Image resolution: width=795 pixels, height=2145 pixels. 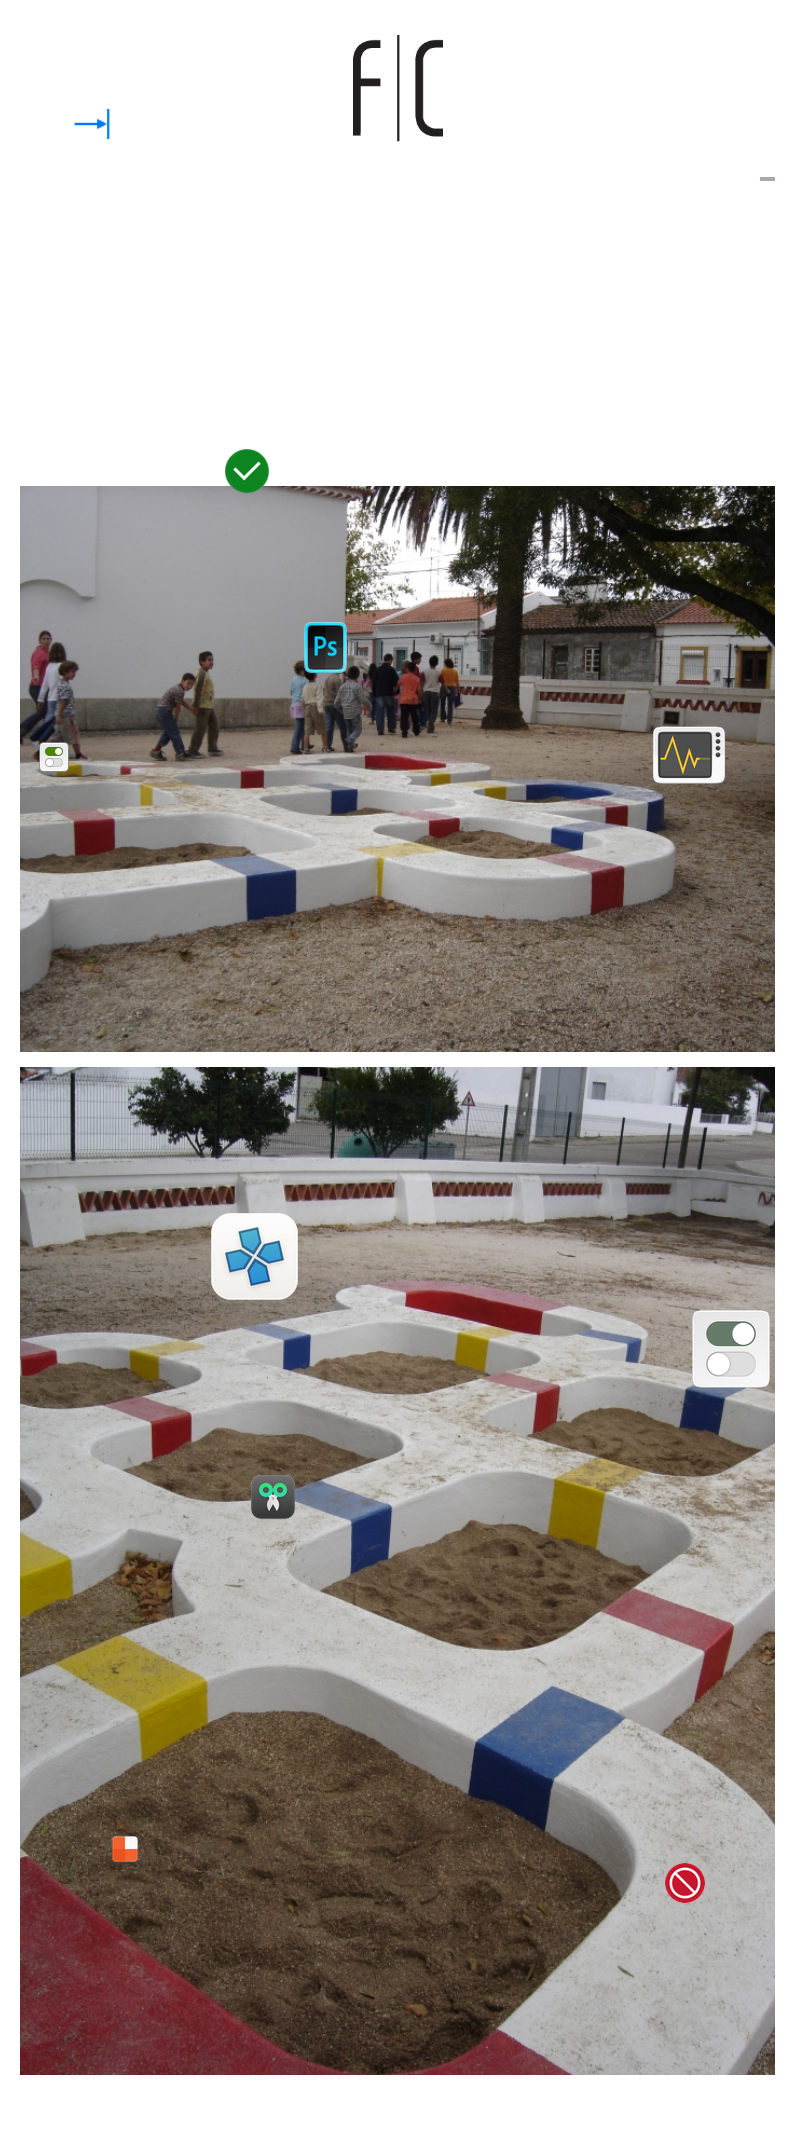 I want to click on launch ppsspp psp emulator, so click(x=254, y=1256).